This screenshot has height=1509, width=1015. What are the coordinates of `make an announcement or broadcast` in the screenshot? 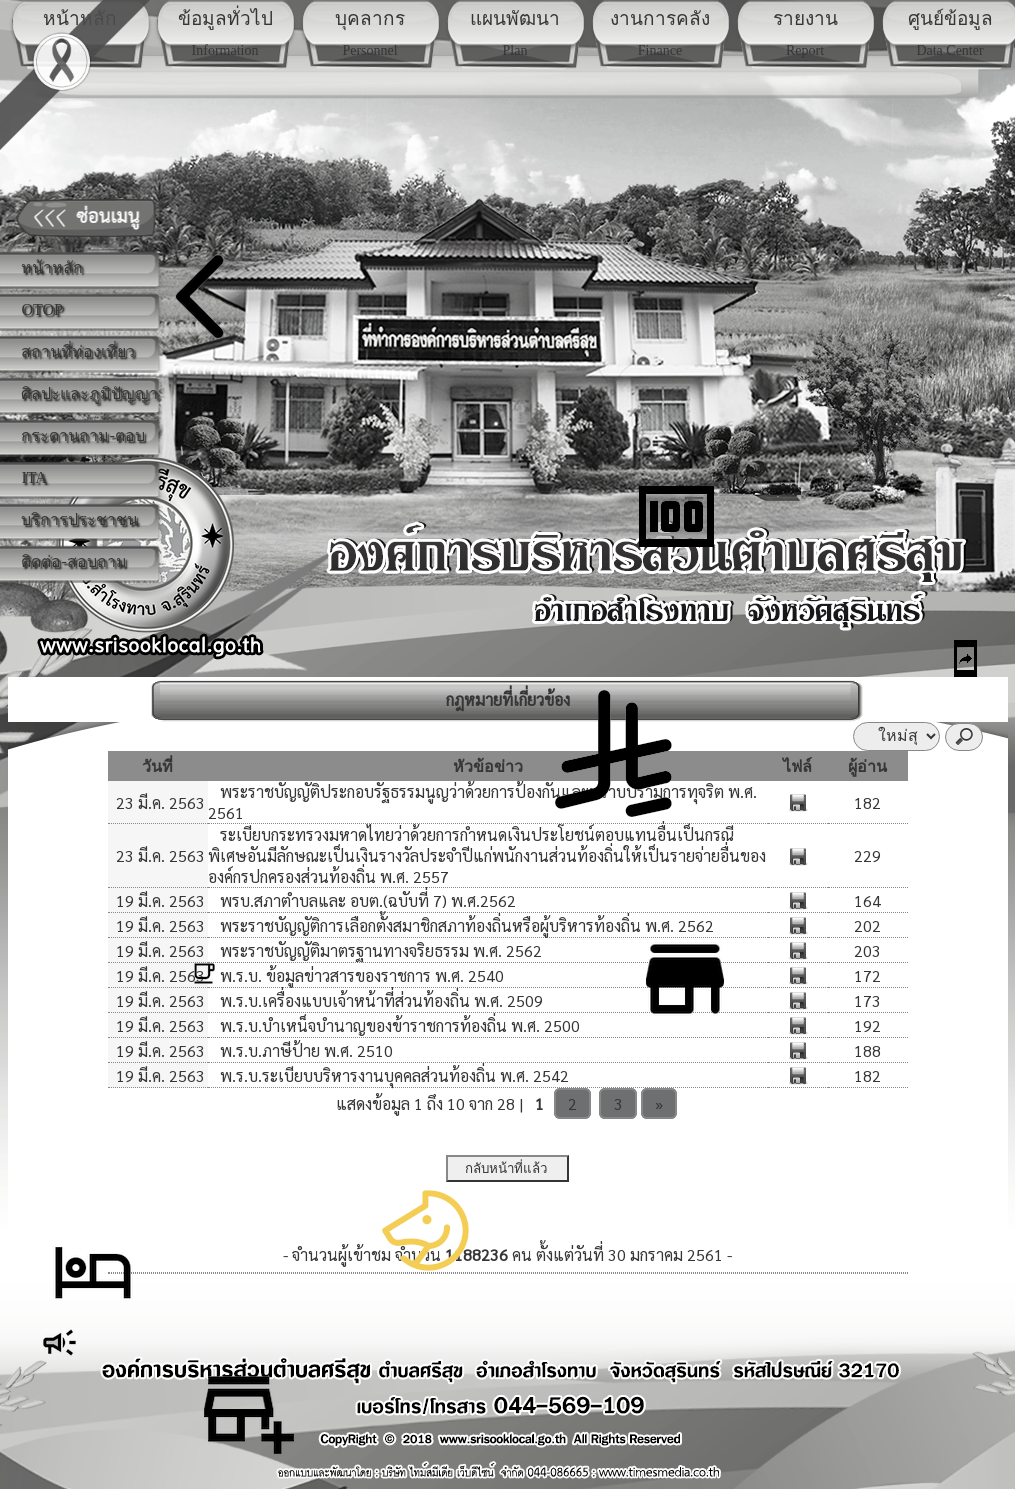 It's located at (59, 1342).